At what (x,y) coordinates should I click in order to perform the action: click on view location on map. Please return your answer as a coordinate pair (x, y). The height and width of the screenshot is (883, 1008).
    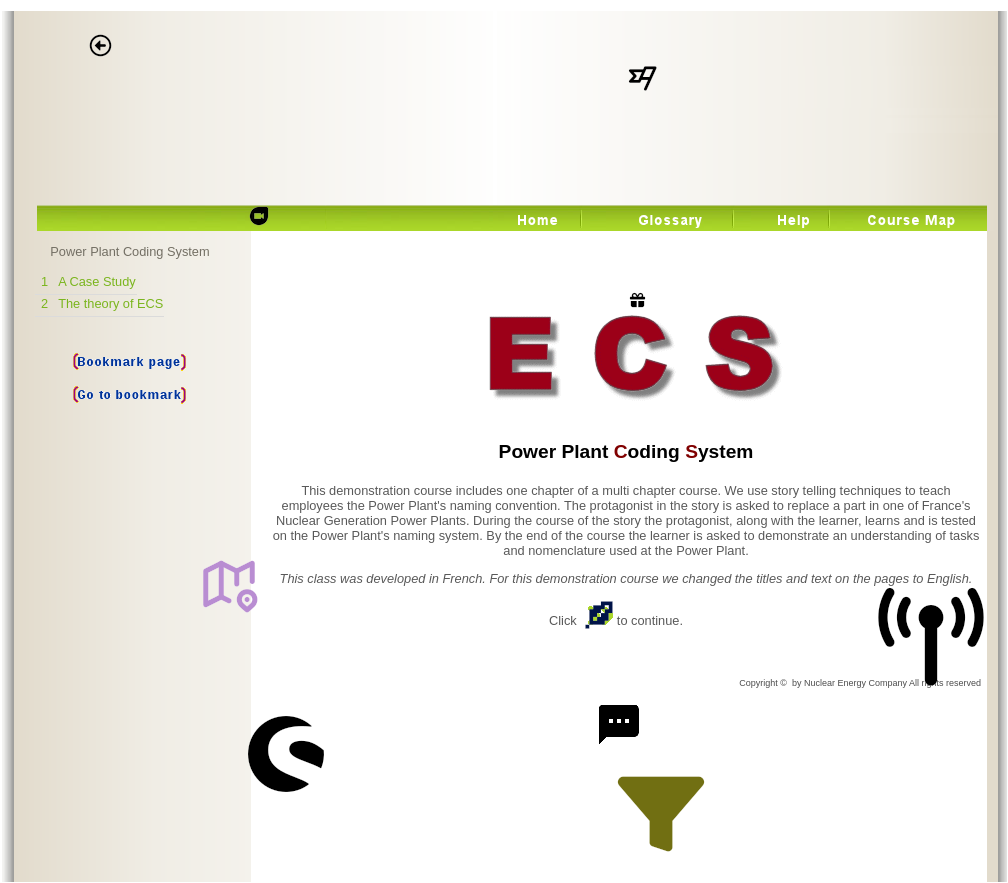
    Looking at the image, I should click on (229, 584).